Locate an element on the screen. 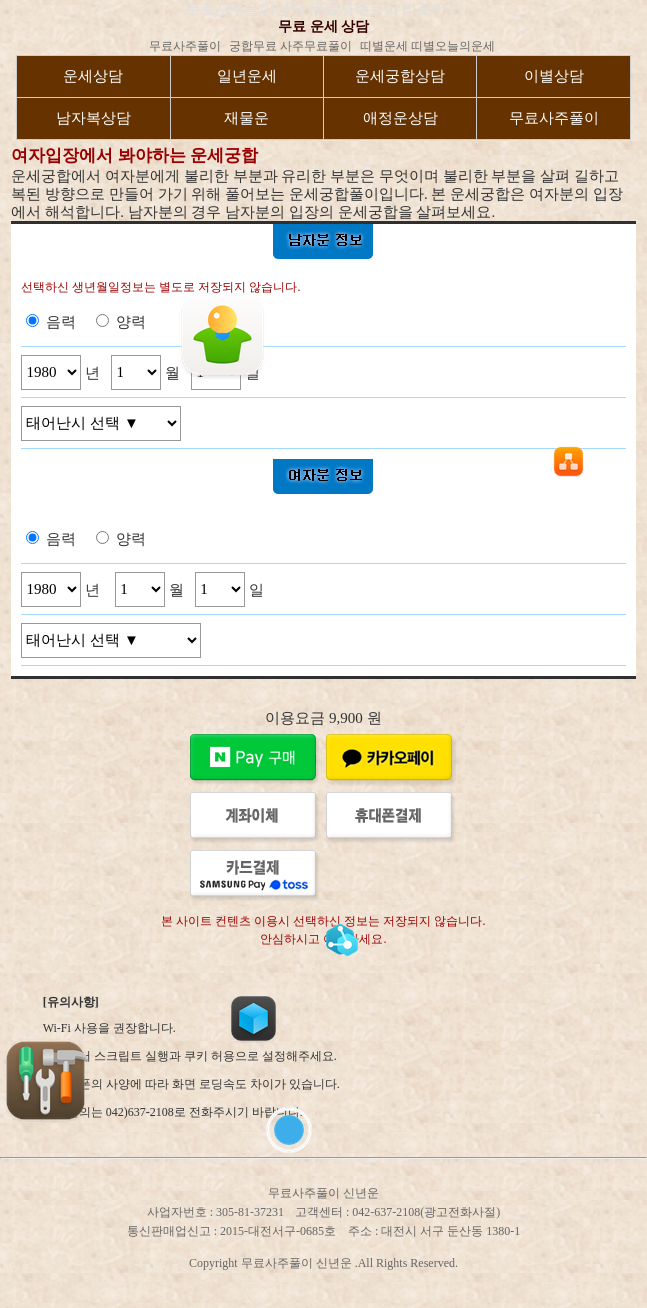 This screenshot has width=647, height=1308. open draw.io diagramming app is located at coordinates (568, 461).